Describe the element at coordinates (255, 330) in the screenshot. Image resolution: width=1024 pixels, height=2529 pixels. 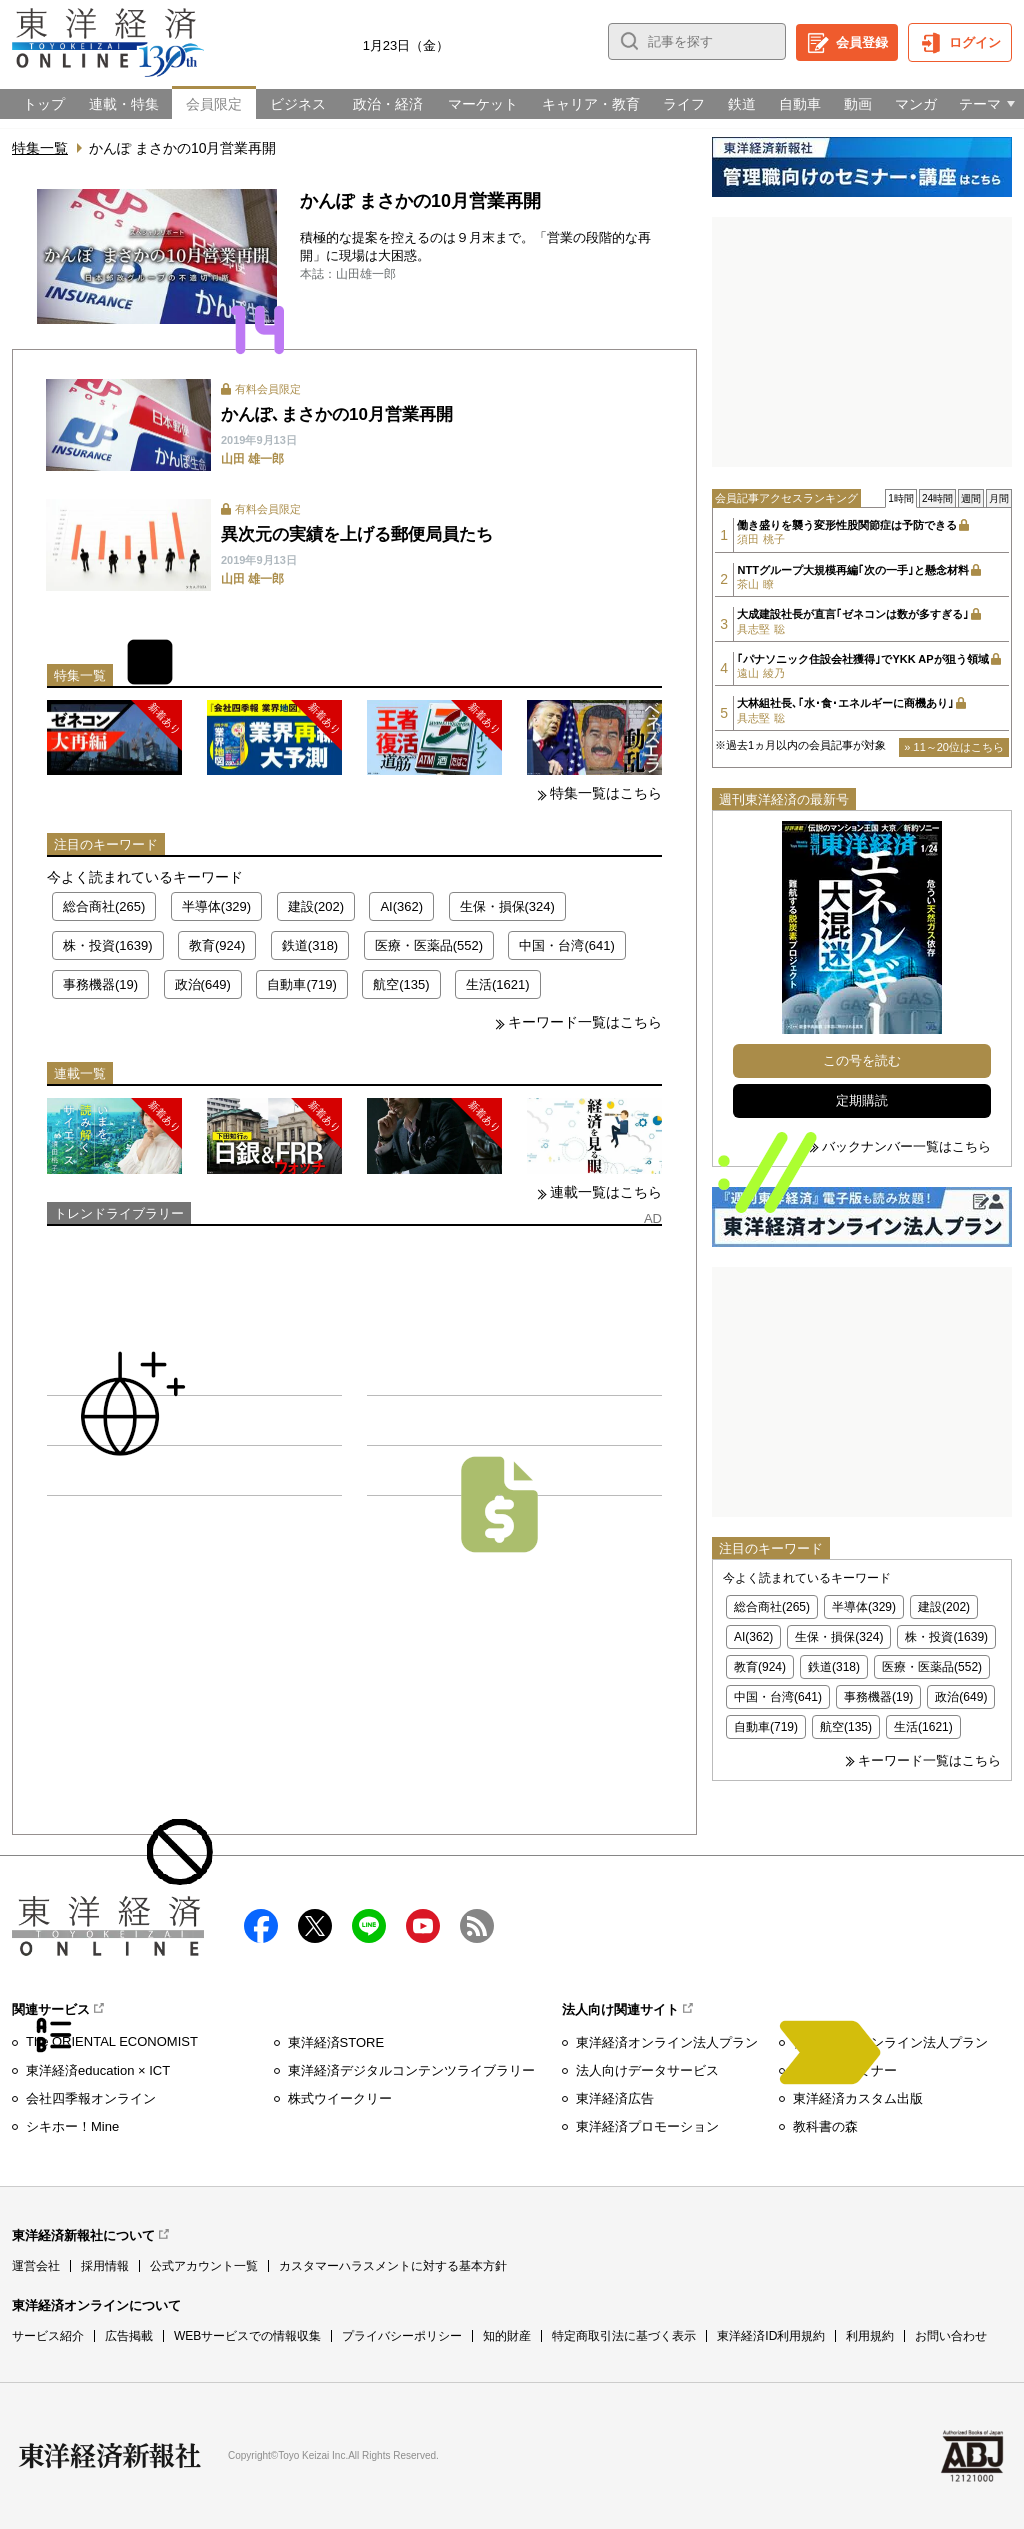
I see `indicates item number 14 in a list or sequence` at that location.